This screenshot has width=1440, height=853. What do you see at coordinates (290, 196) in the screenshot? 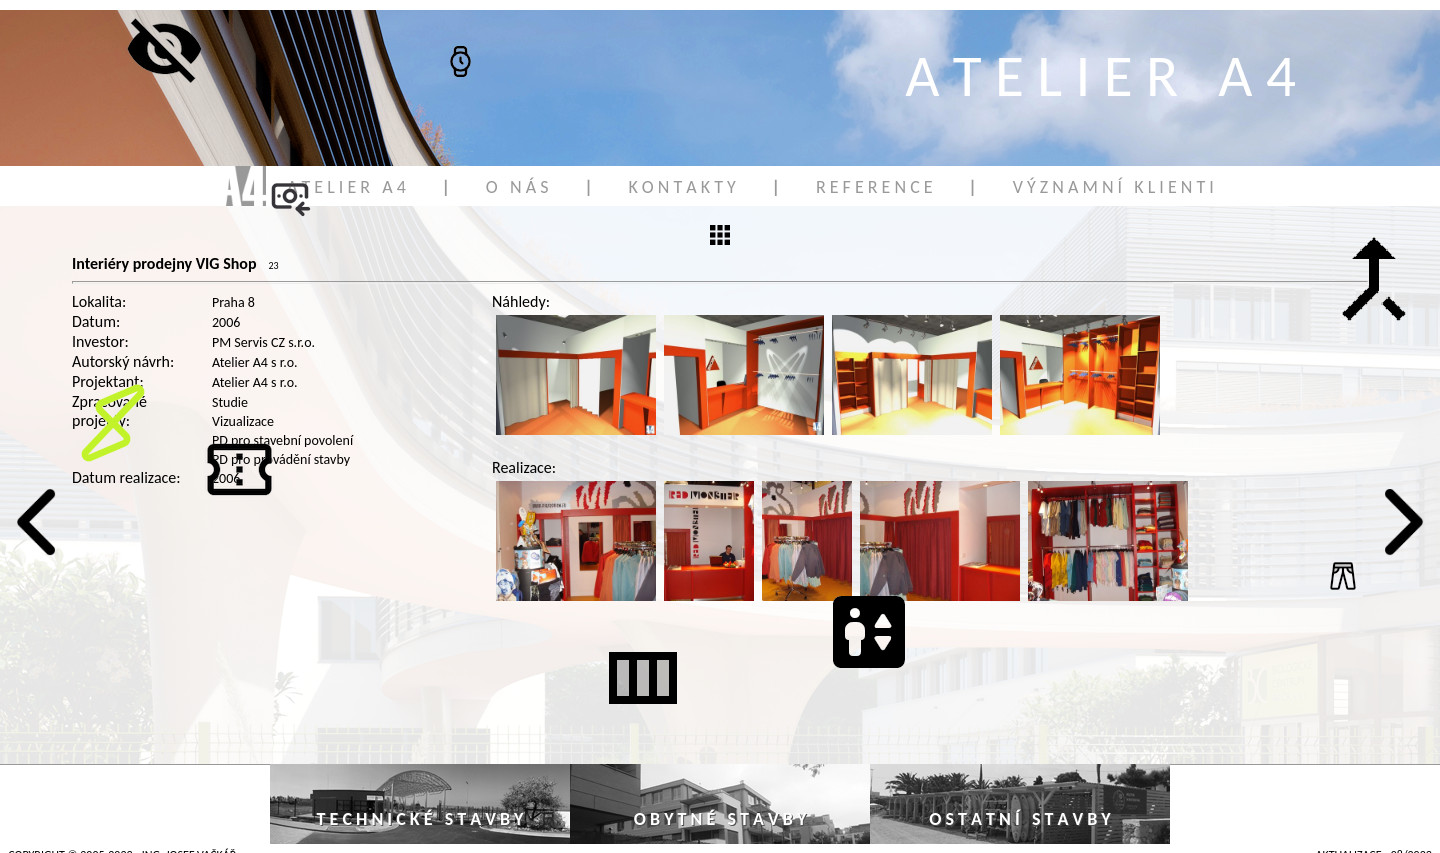
I see `request a refund or money back` at bounding box center [290, 196].